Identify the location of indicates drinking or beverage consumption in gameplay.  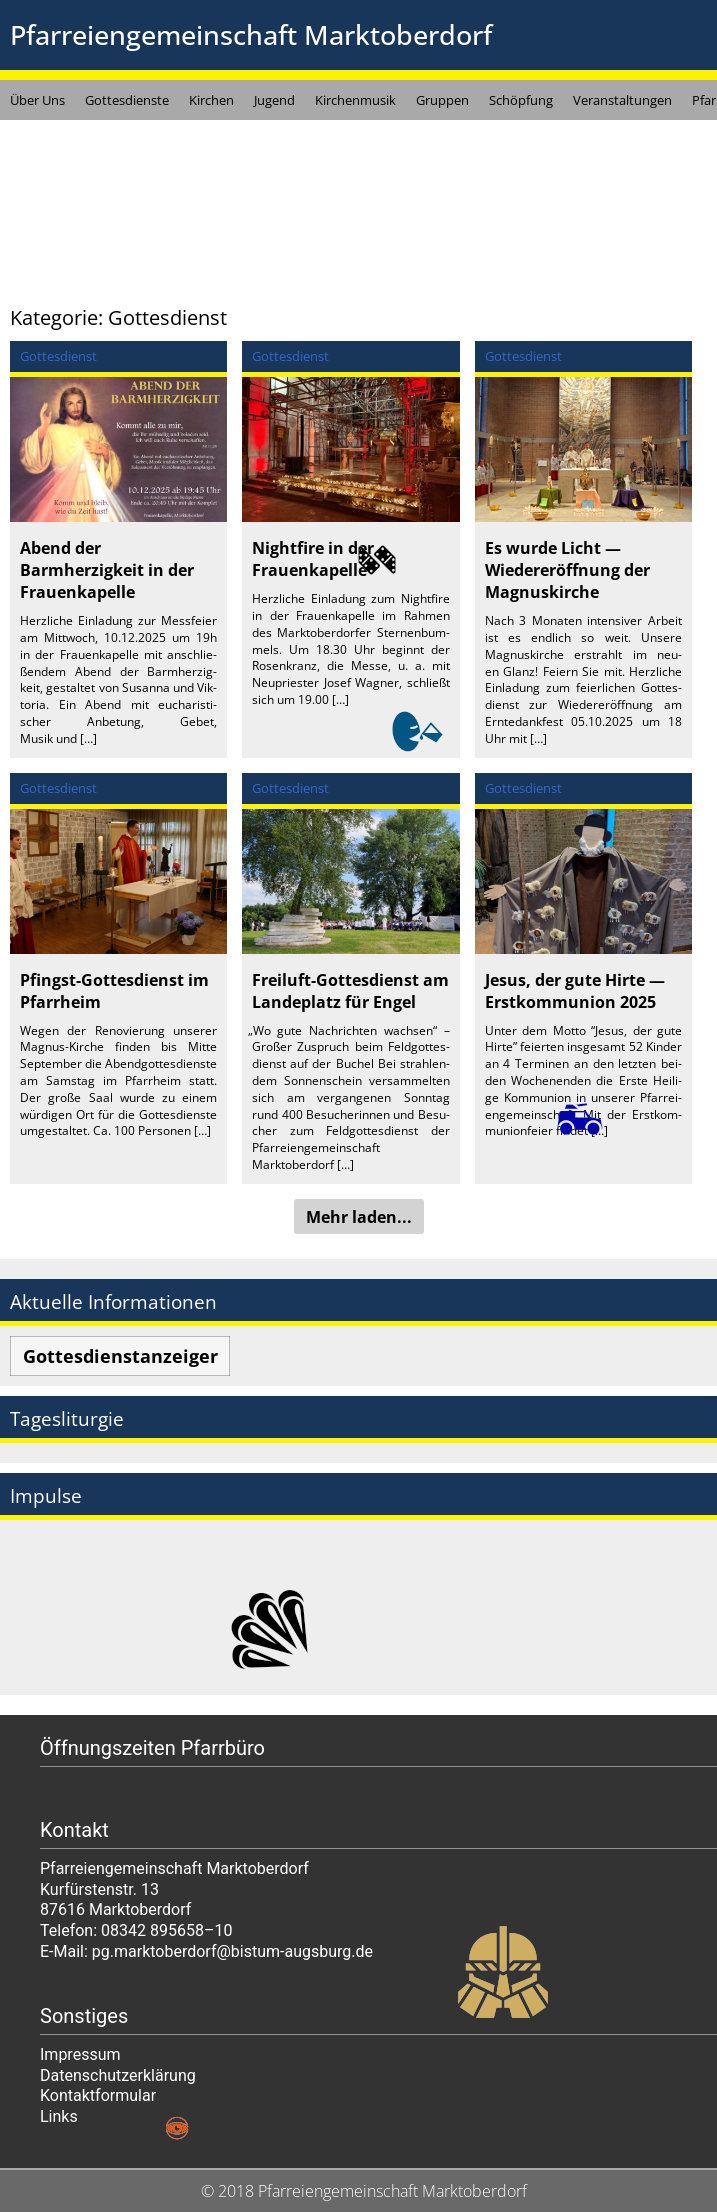
(417, 731).